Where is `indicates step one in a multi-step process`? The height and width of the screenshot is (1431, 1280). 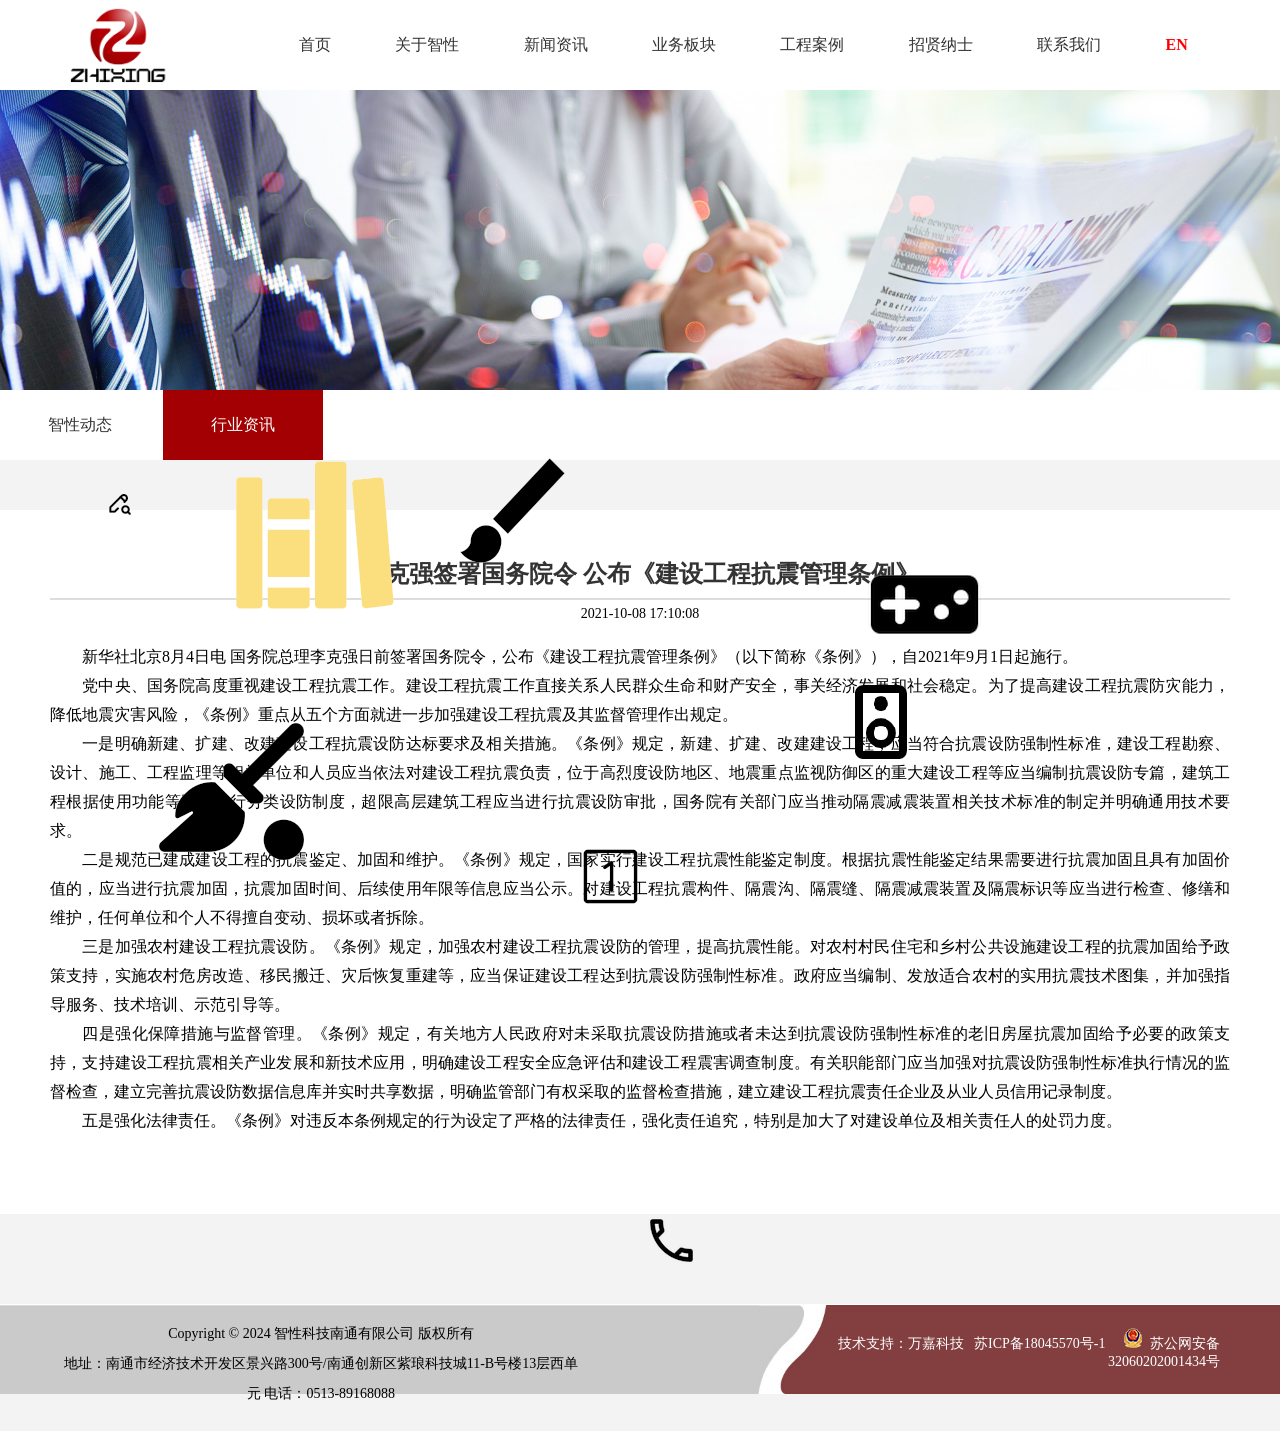
indicates step one in a multi-step process is located at coordinates (610, 876).